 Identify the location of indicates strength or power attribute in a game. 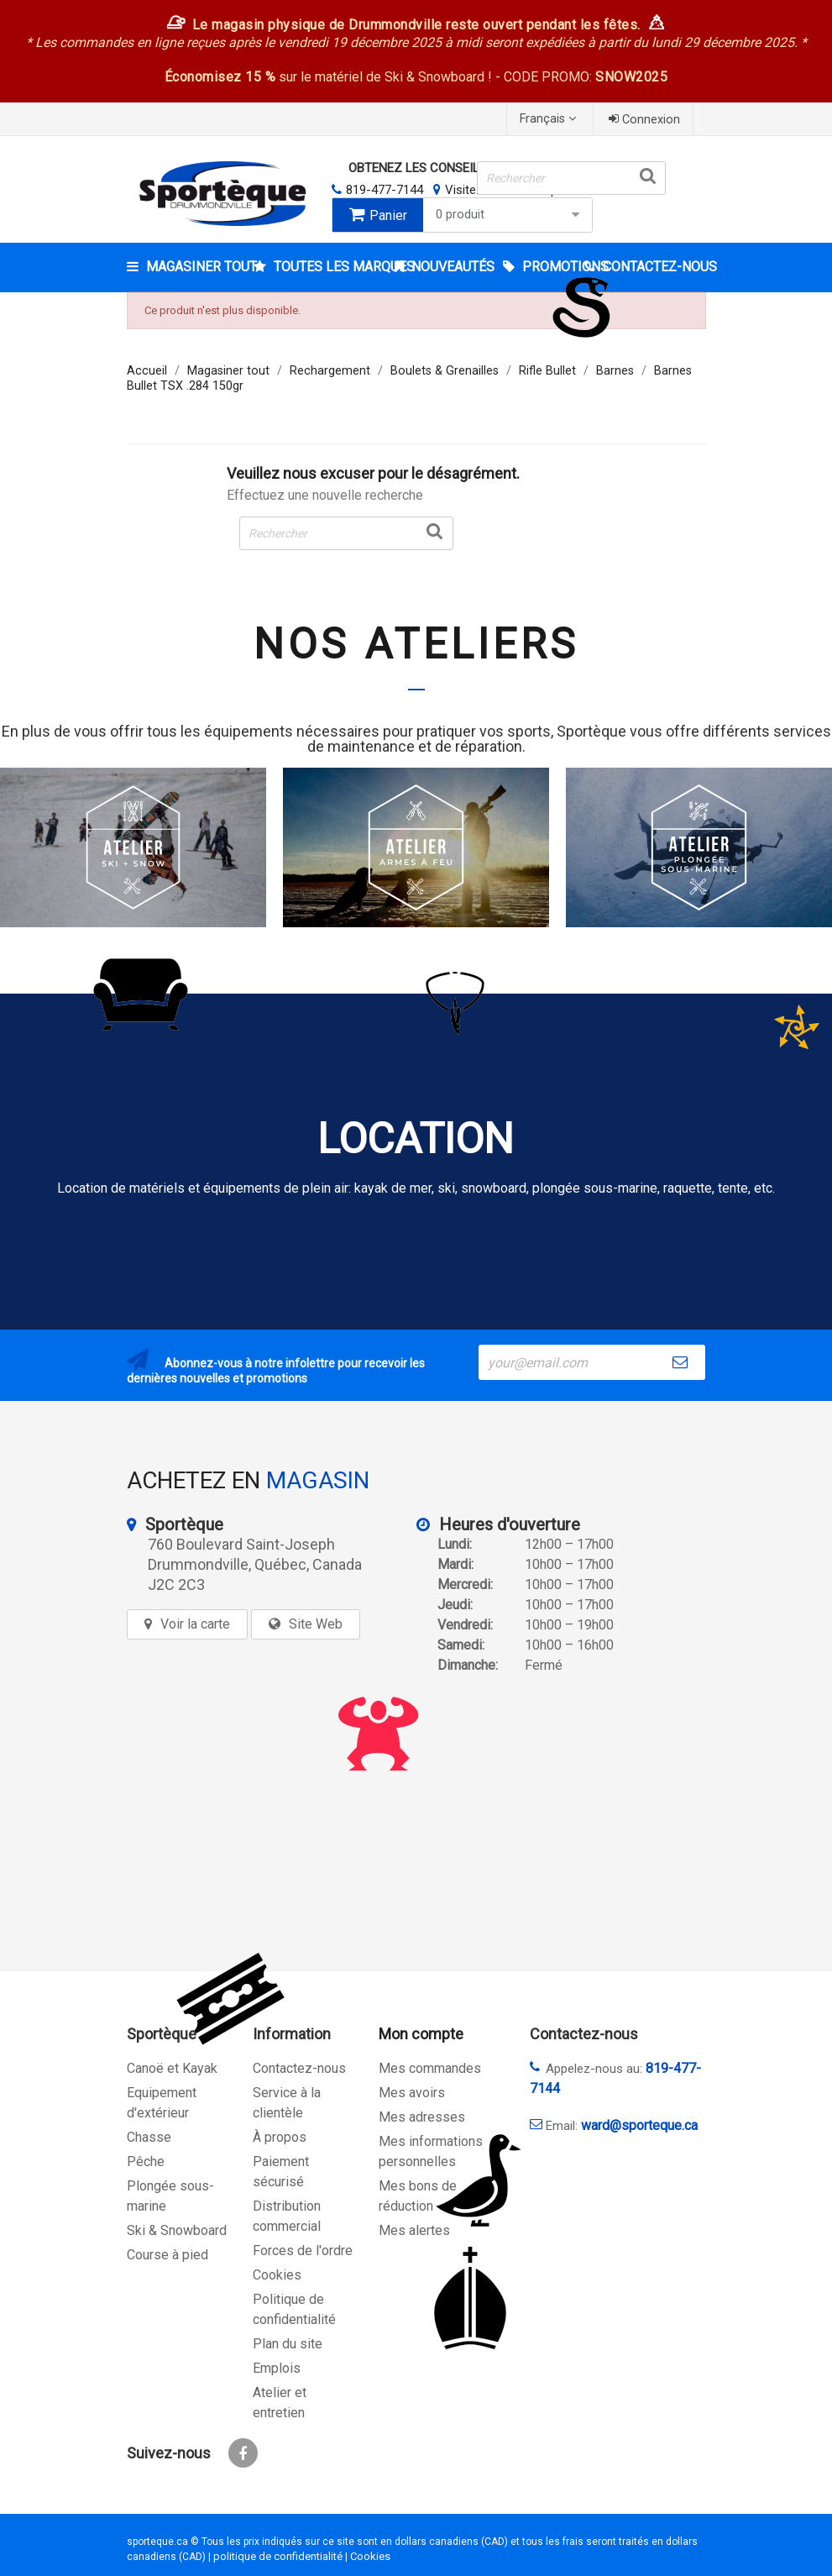
(379, 1733).